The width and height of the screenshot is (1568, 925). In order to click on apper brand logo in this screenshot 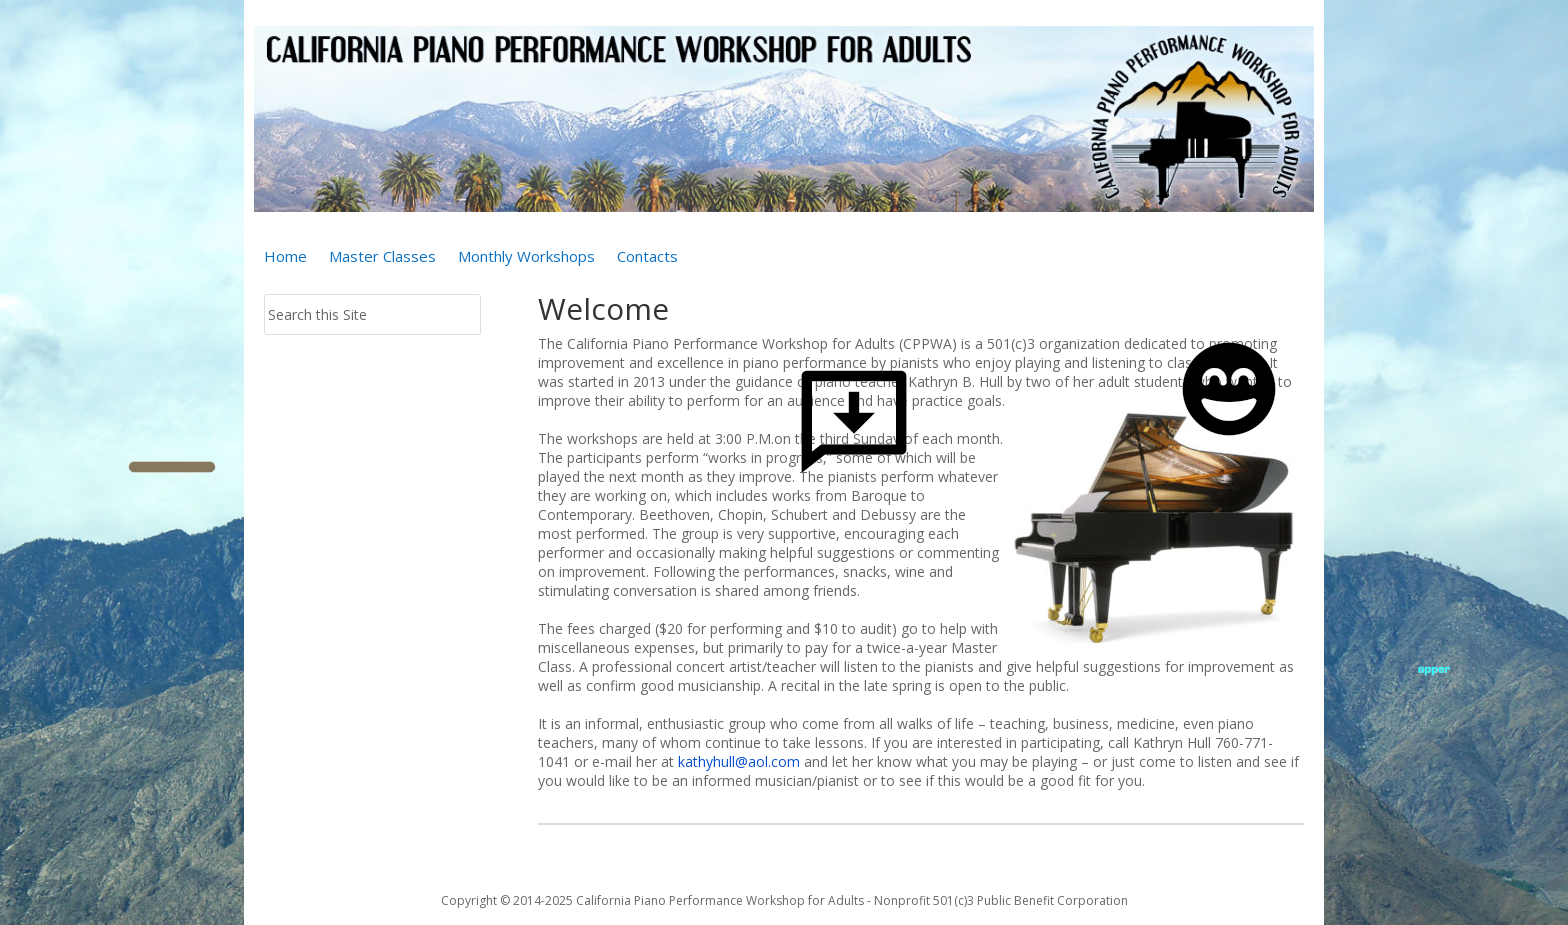, I will do `click(1434, 670)`.